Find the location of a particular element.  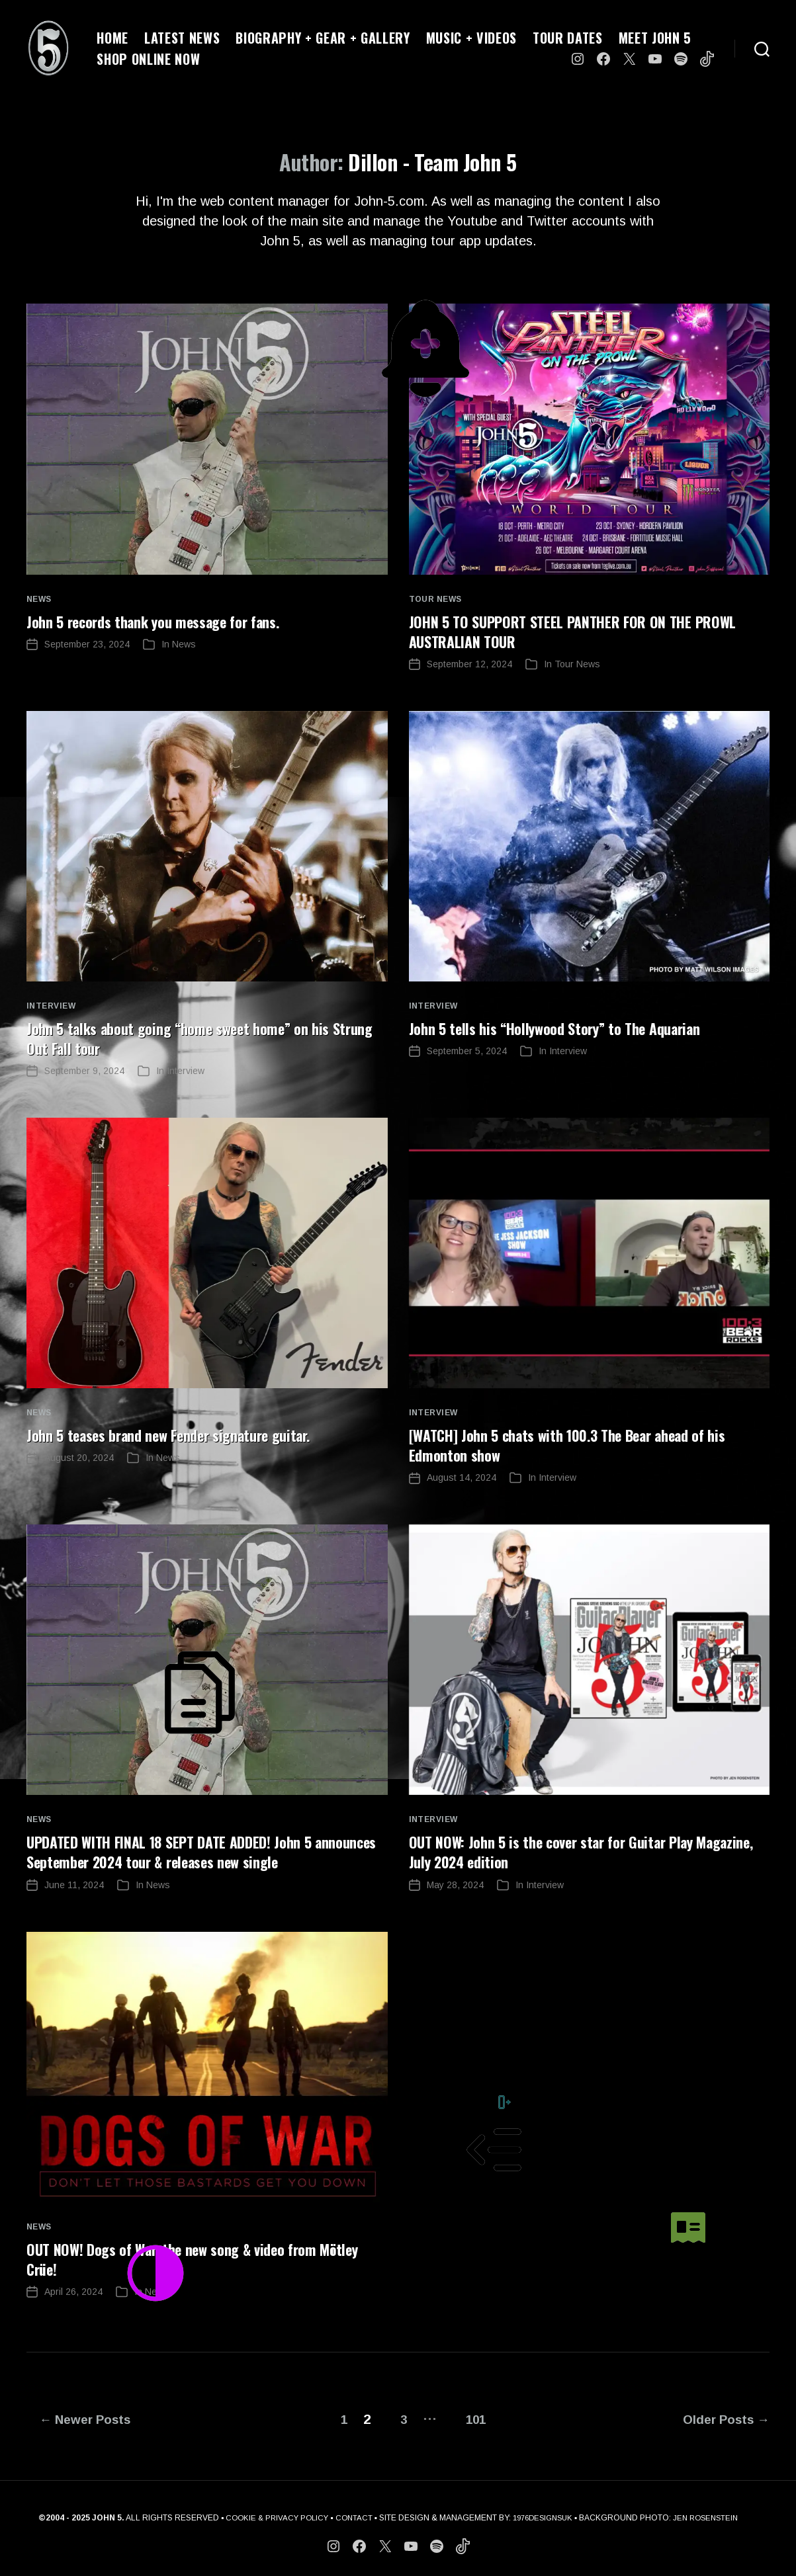

decrease text indentation is located at coordinates (494, 2149).